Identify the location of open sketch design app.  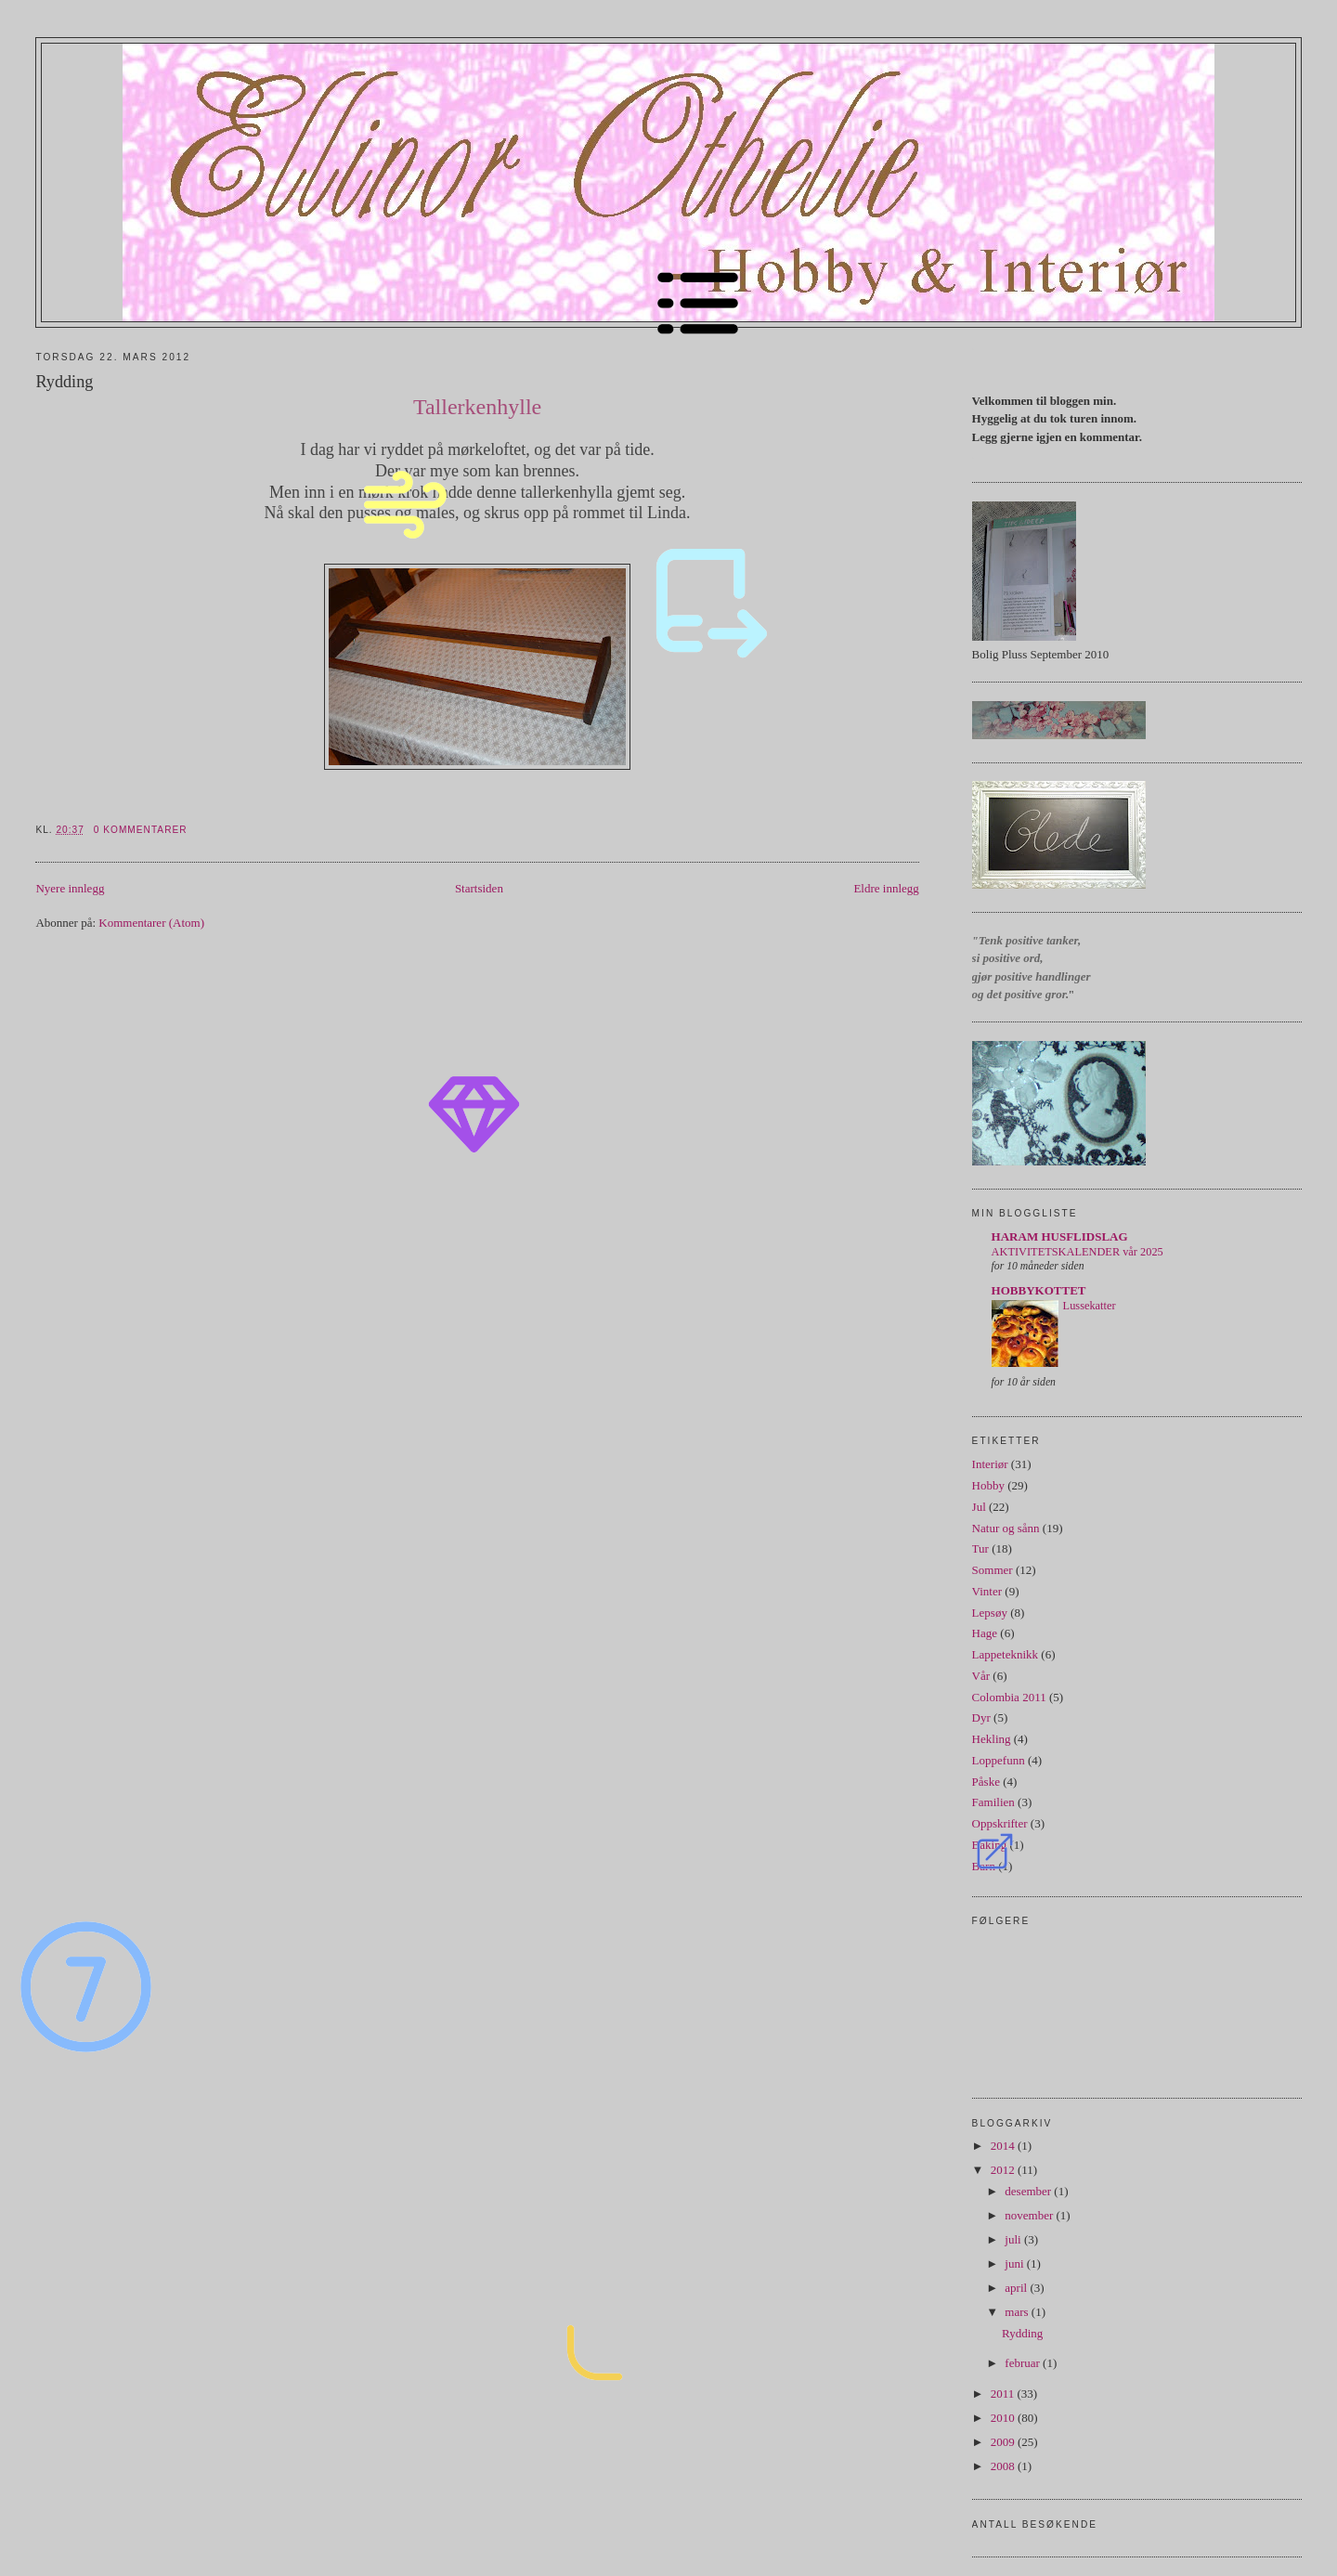
(474, 1112).